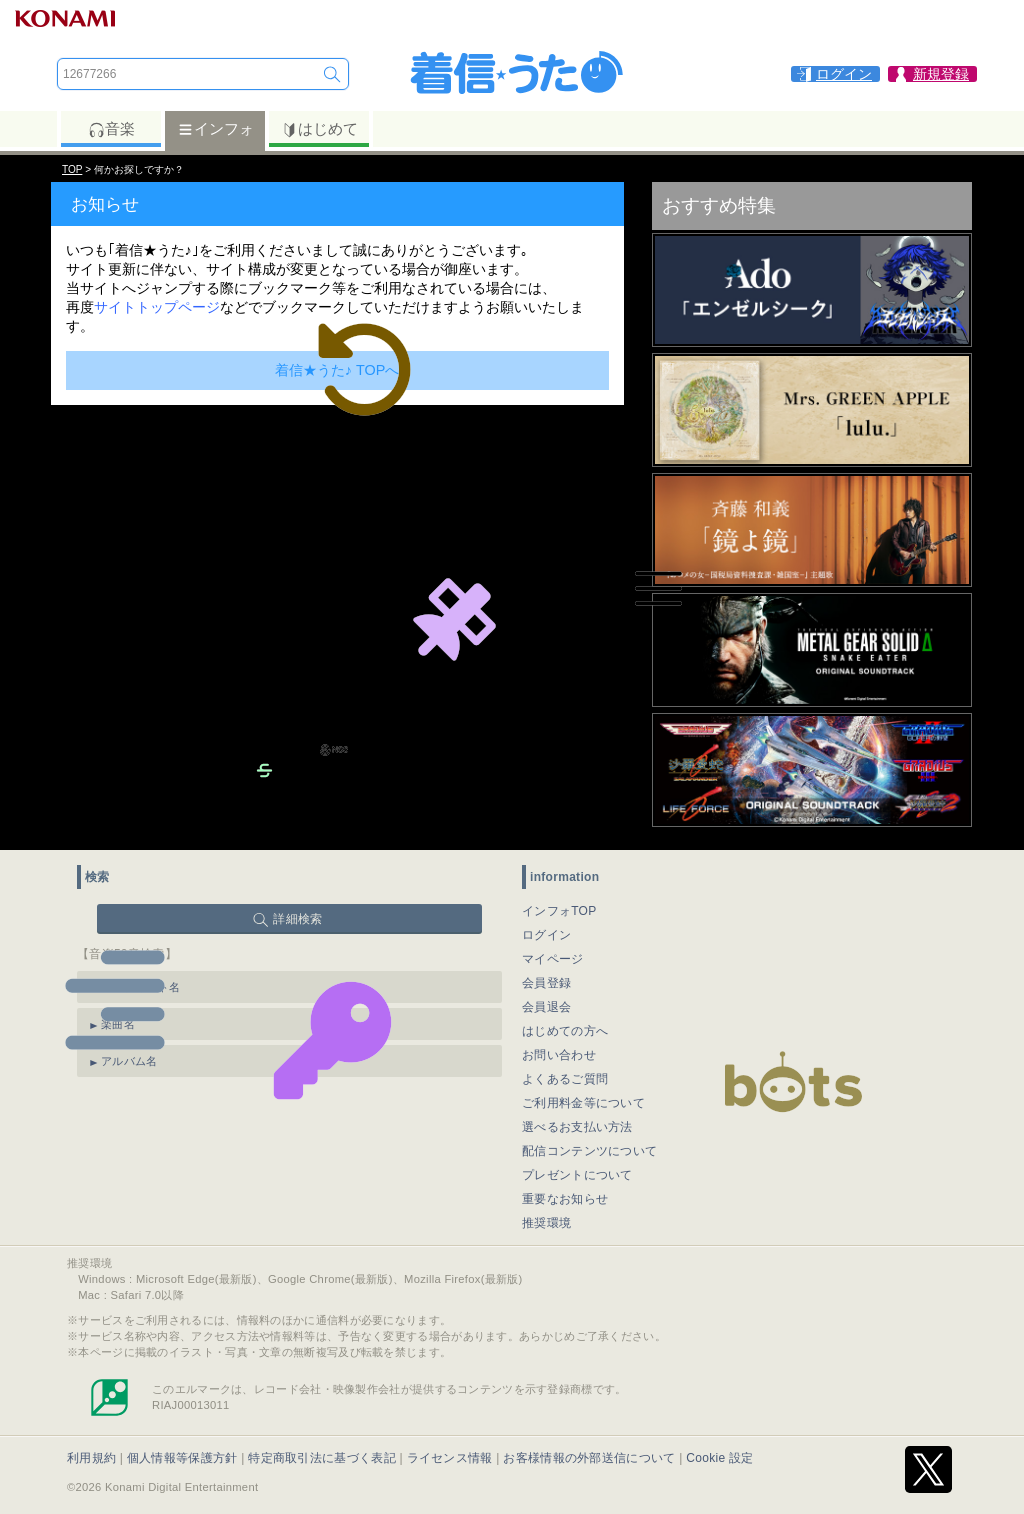 The image size is (1024, 1514). Describe the element at coordinates (115, 1000) in the screenshot. I see `align text to the right` at that location.